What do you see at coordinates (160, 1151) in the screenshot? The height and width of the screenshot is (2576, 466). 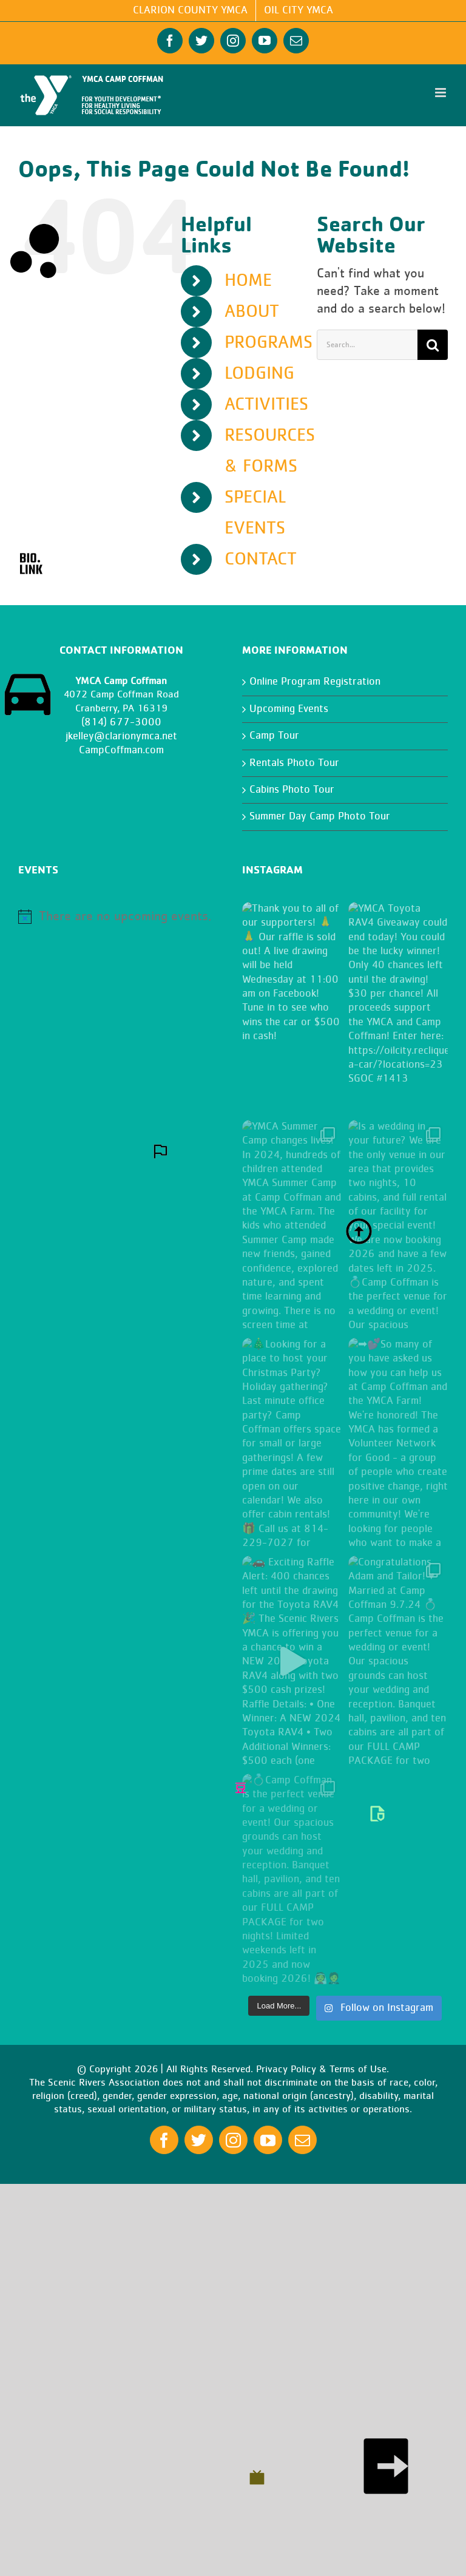 I see `flag an item for review or attention` at bounding box center [160, 1151].